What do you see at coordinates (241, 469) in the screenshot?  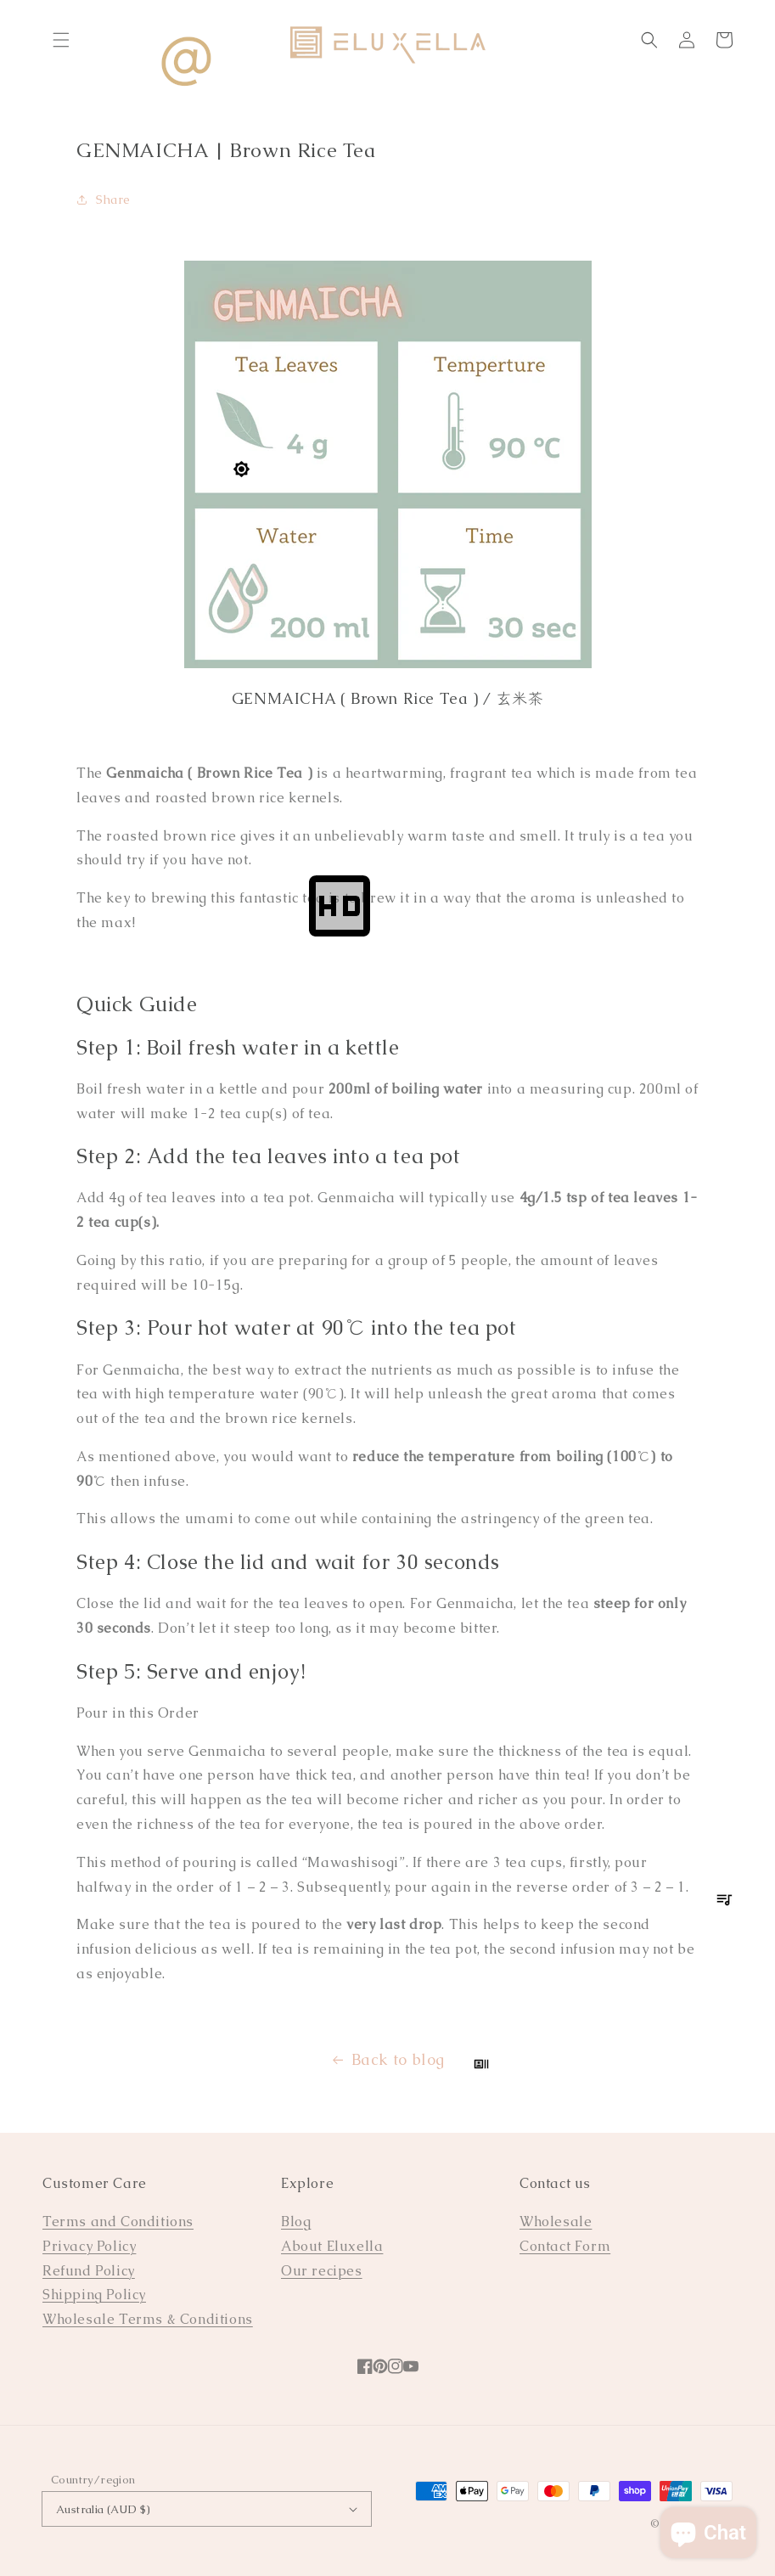 I see `adjust screen brightness settings` at bounding box center [241, 469].